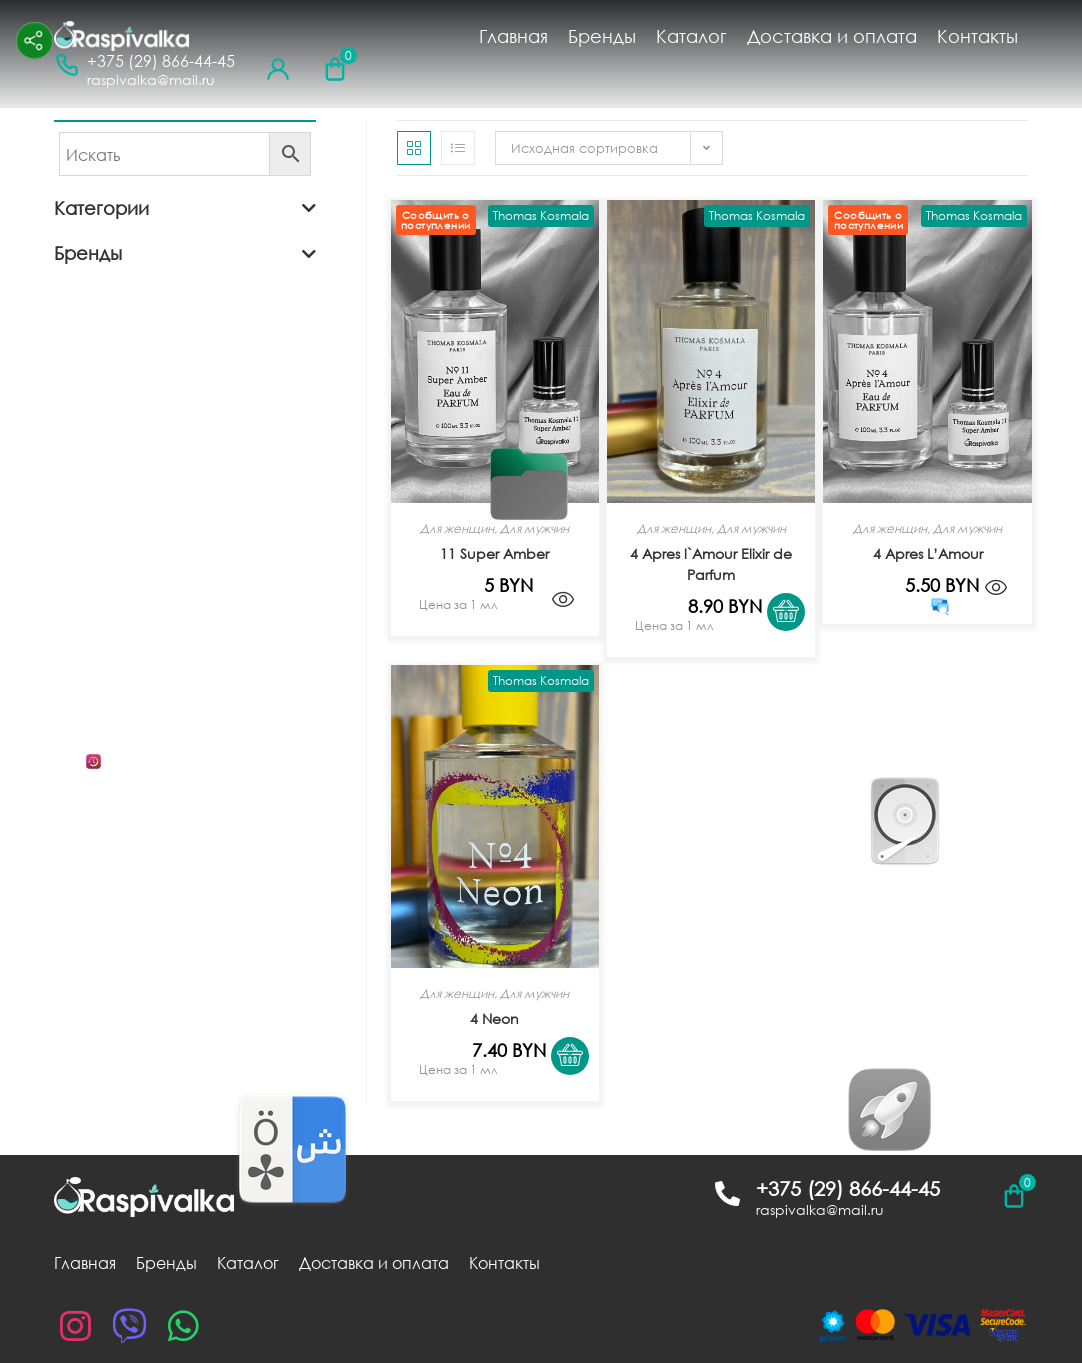 This screenshot has width=1082, height=1363. I want to click on open the games app or game center, so click(889, 1109).